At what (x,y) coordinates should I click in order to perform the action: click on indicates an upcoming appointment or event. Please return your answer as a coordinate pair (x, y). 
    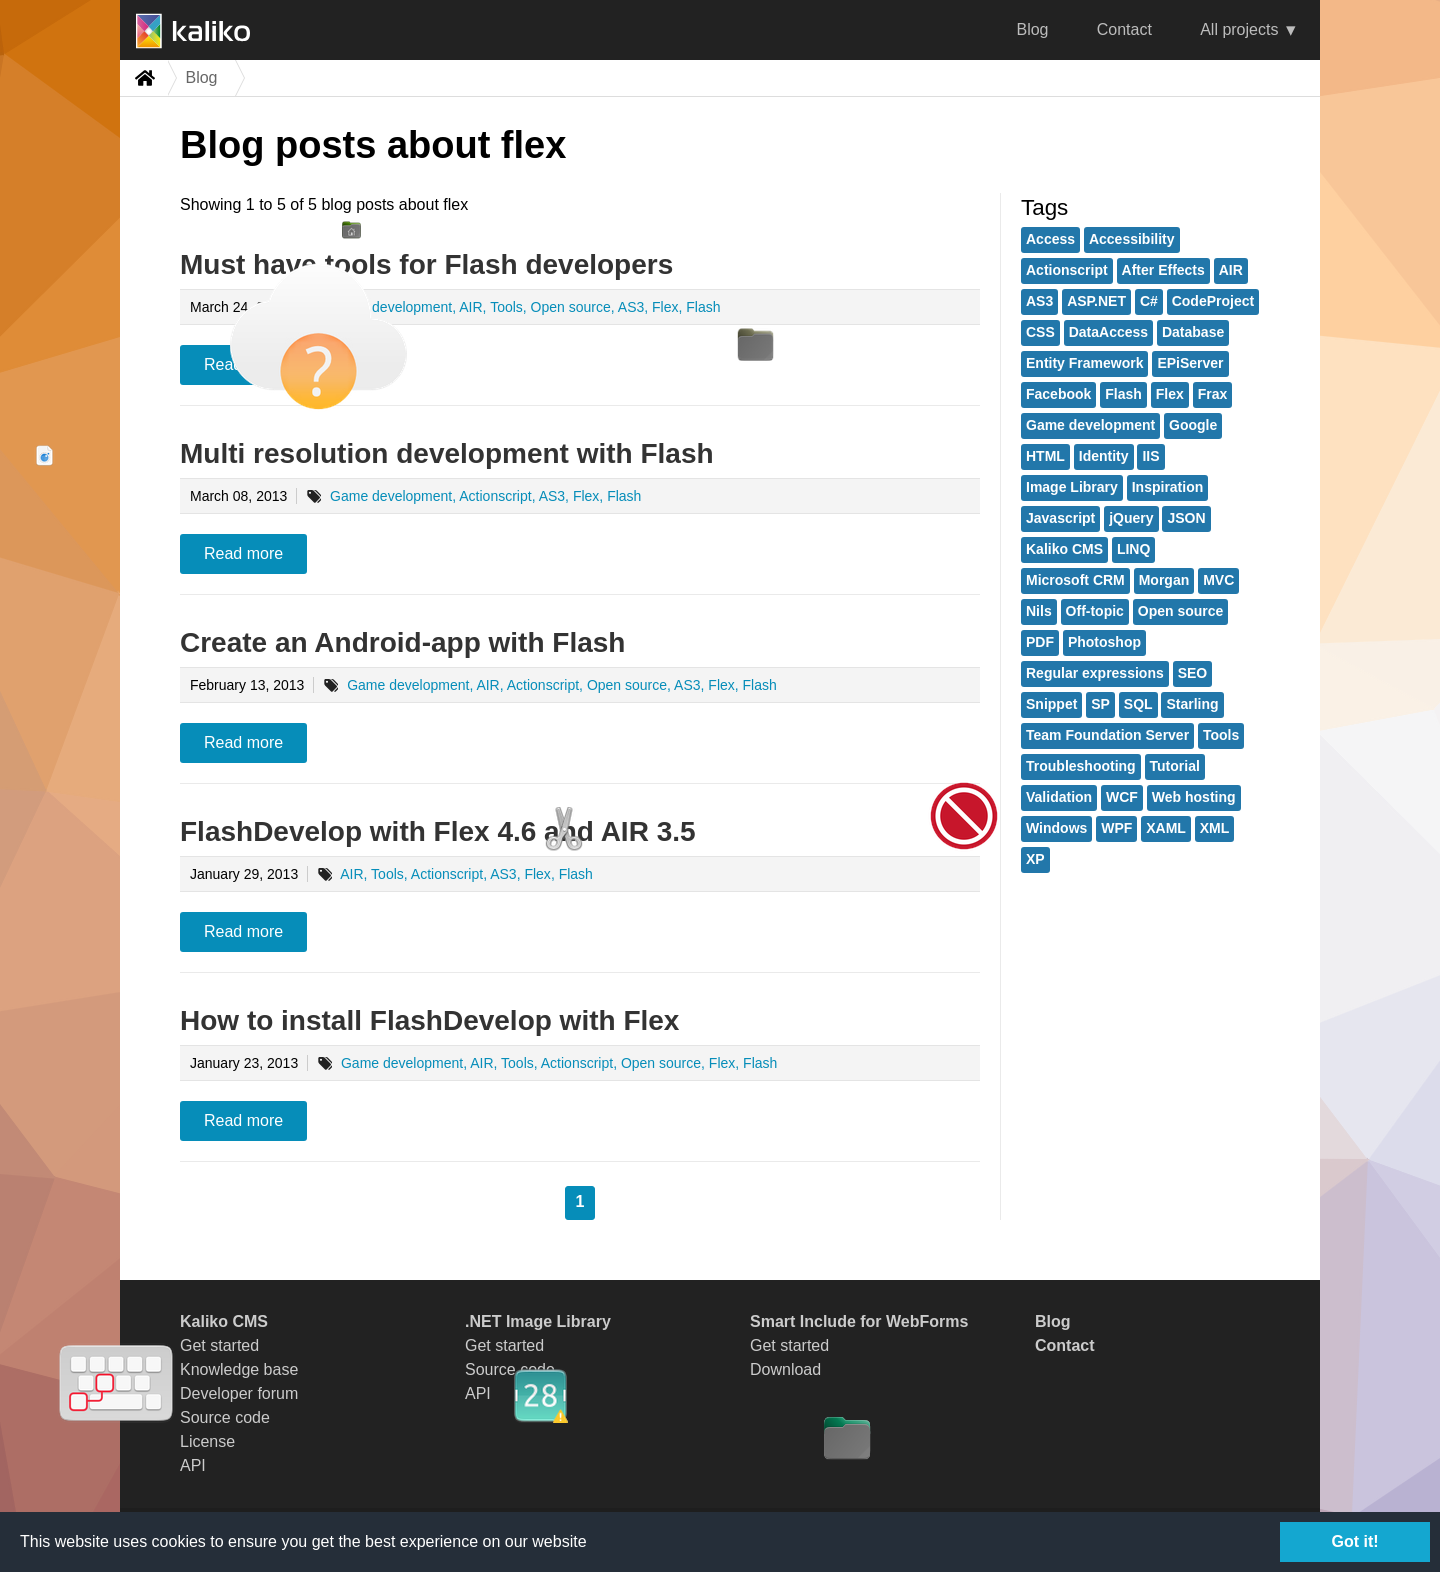
    Looking at the image, I should click on (540, 1395).